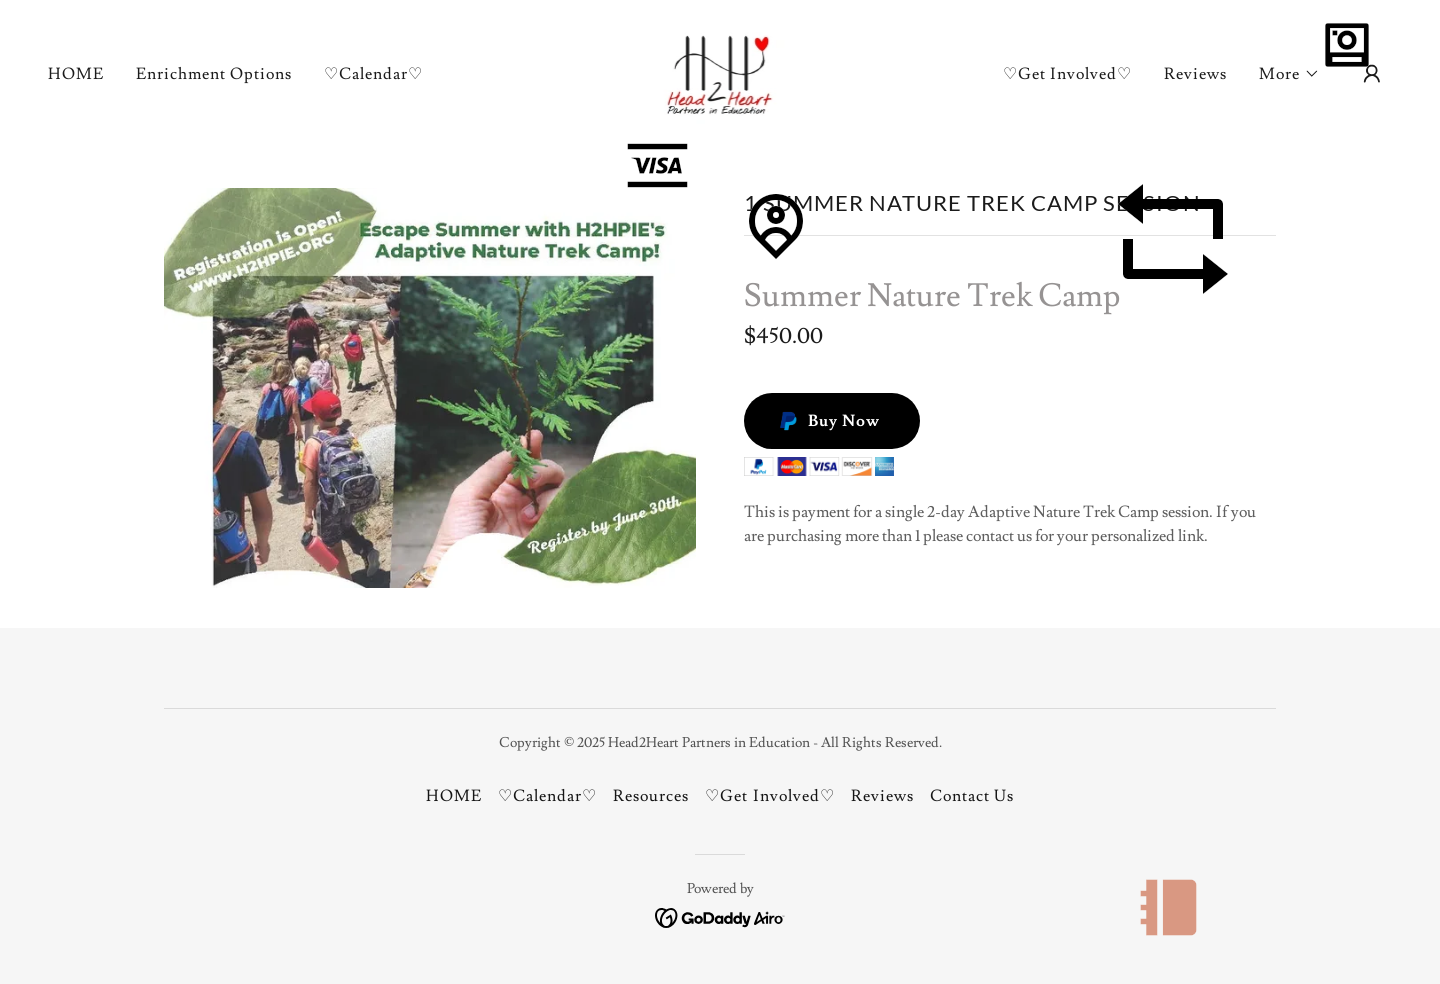 The image size is (1440, 984). I want to click on visa card accepted as payment method, so click(657, 165).